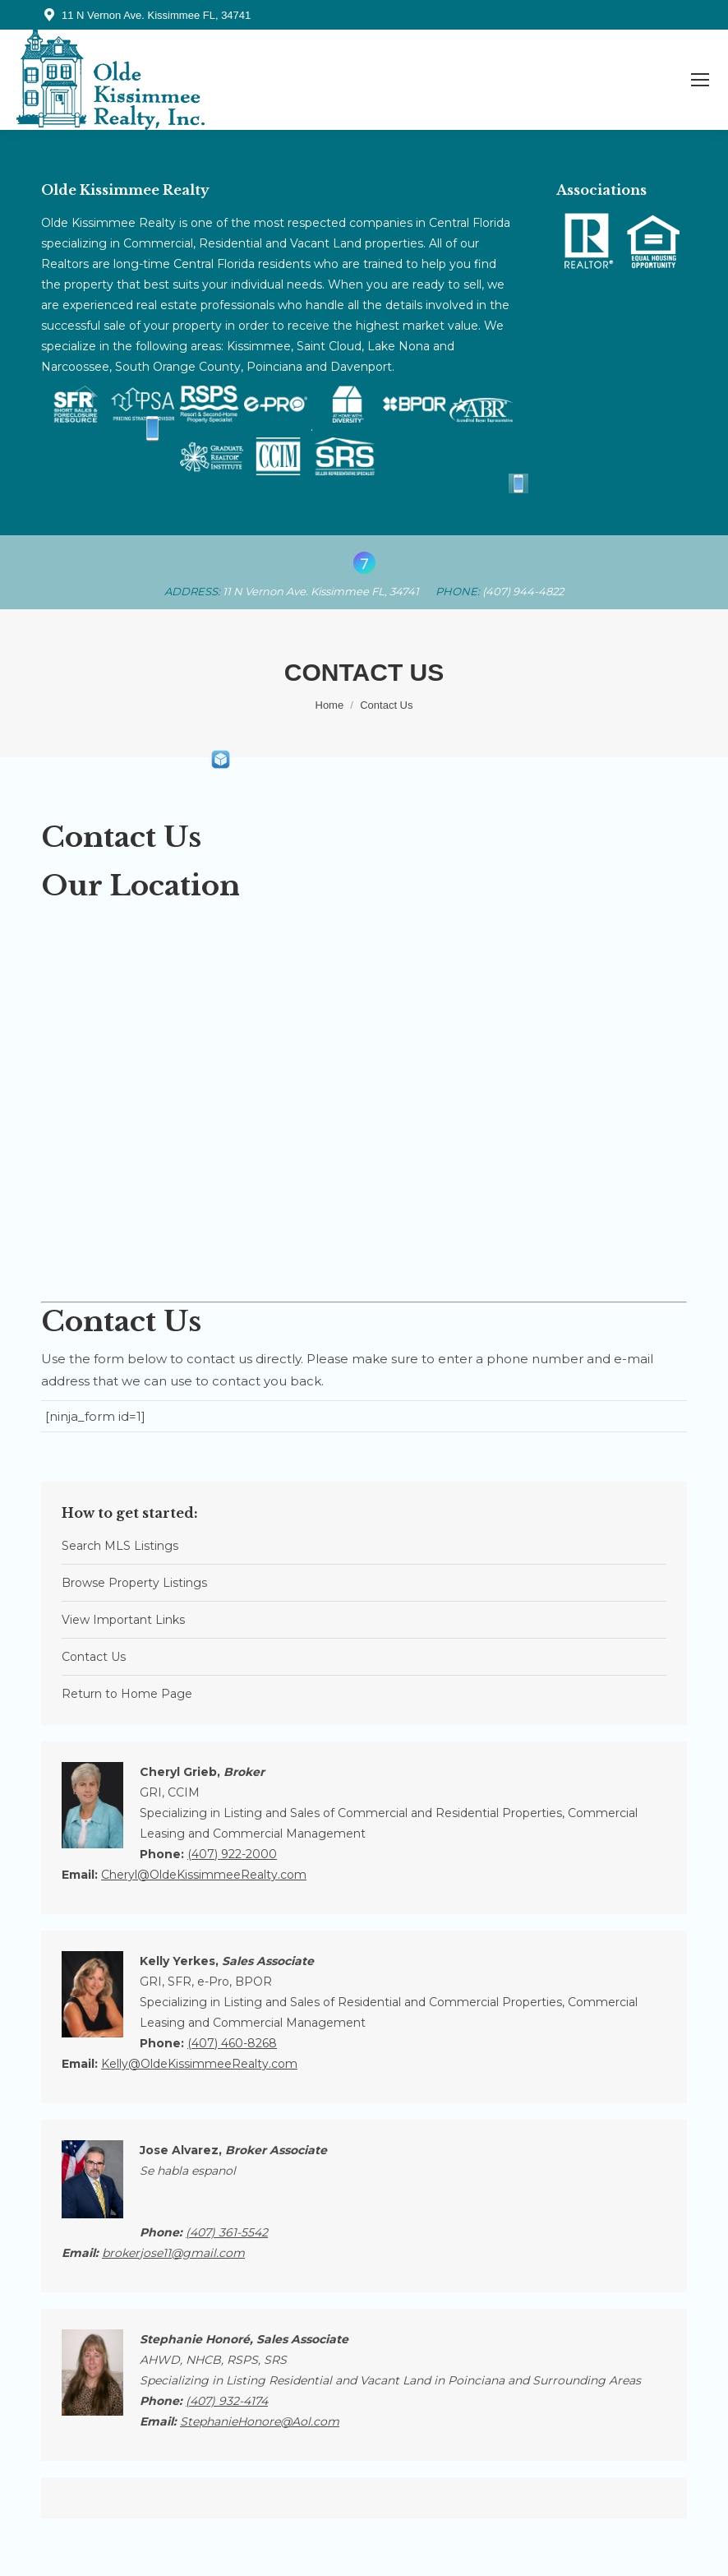 The image size is (728, 2576). I want to click on access 3D model or USD file viewer, so click(220, 759).